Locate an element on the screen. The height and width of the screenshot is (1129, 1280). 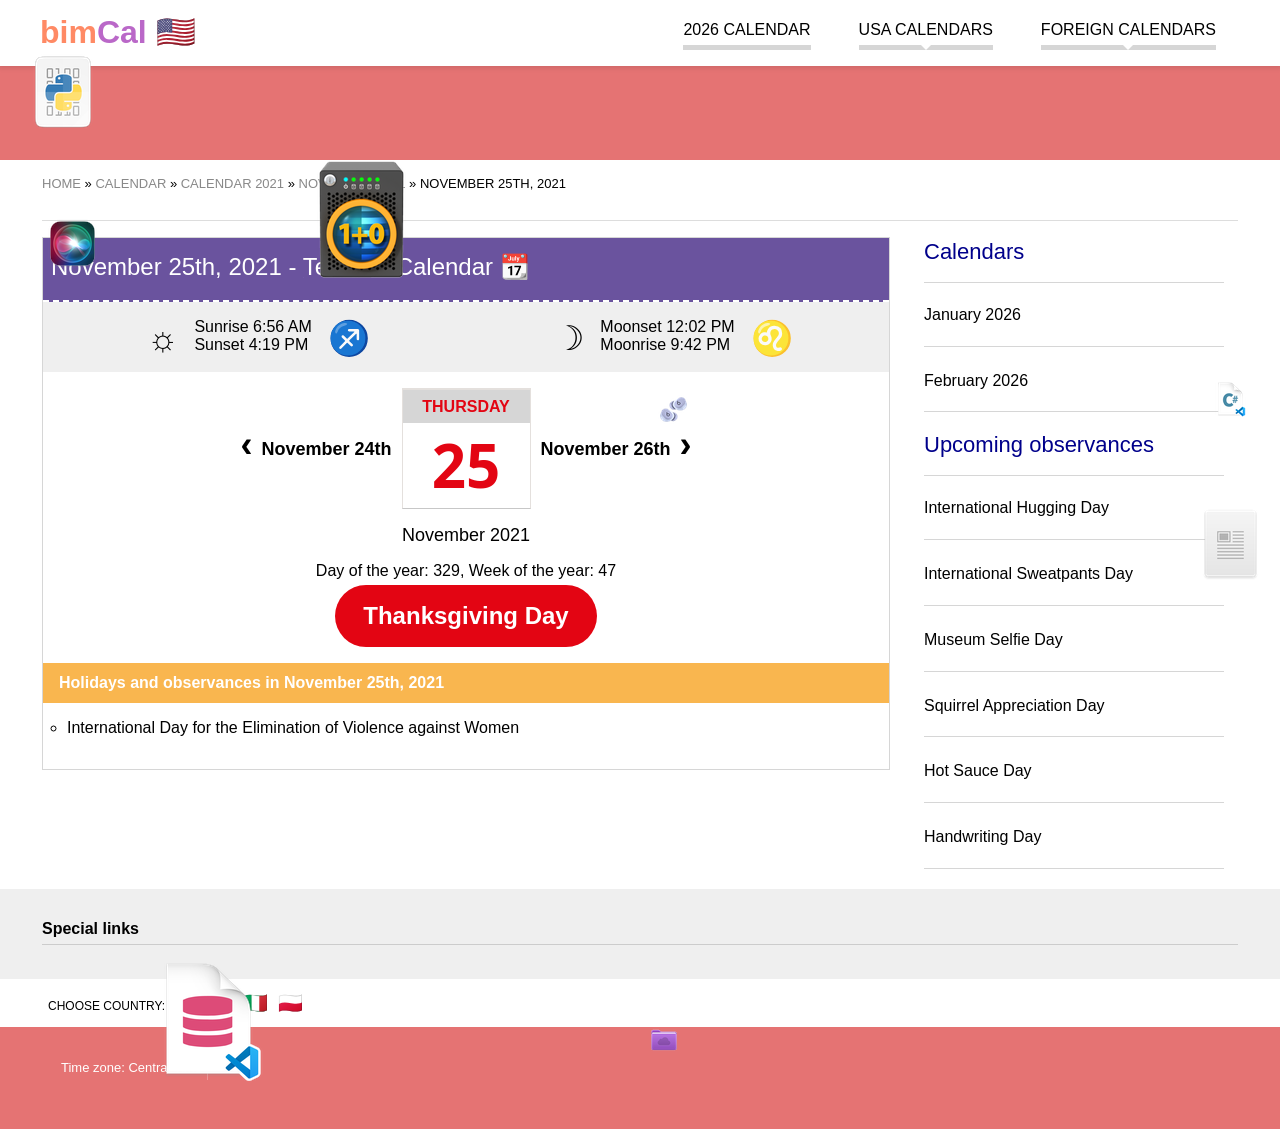
open sql database file in Visual Studio Code is located at coordinates (208, 1021).